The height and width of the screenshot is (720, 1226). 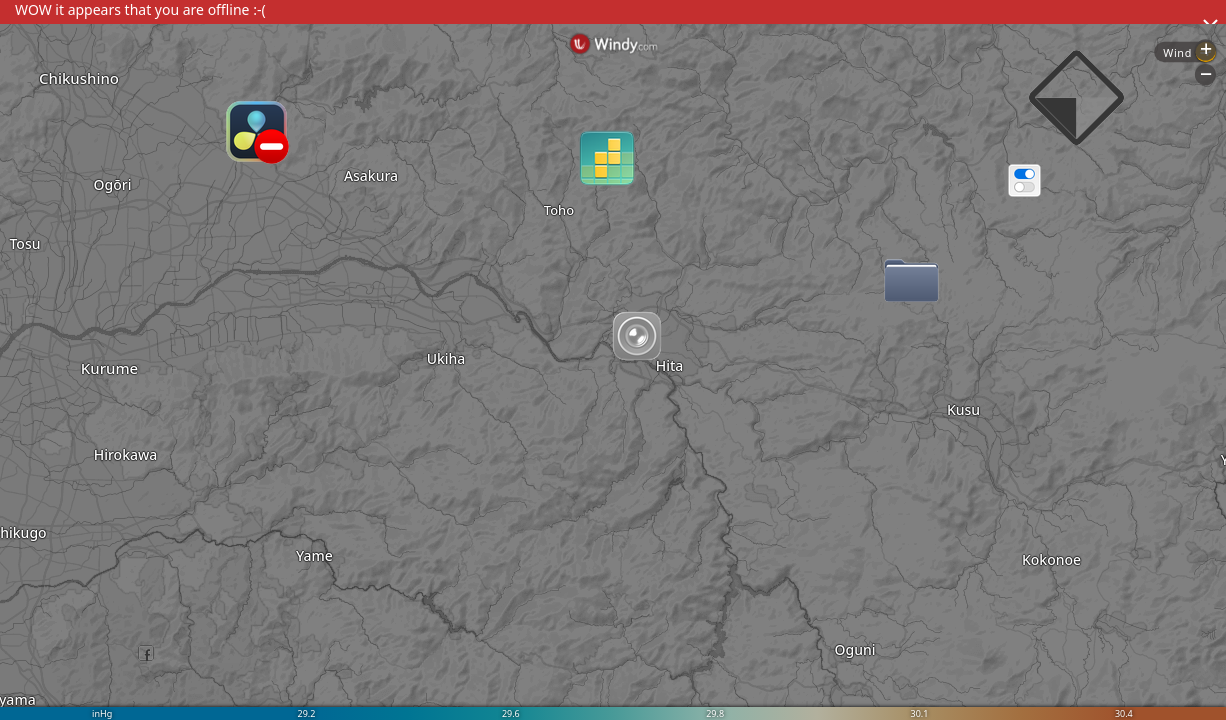 What do you see at coordinates (911, 280) in the screenshot?
I see `open folder to view contents` at bounding box center [911, 280].